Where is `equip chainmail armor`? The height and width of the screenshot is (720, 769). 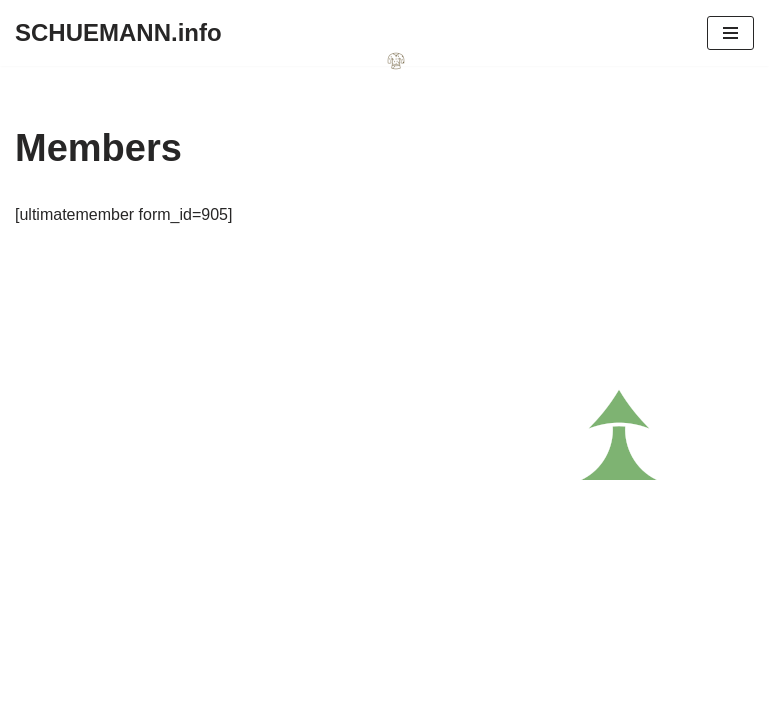
equip chainmail armor is located at coordinates (396, 61).